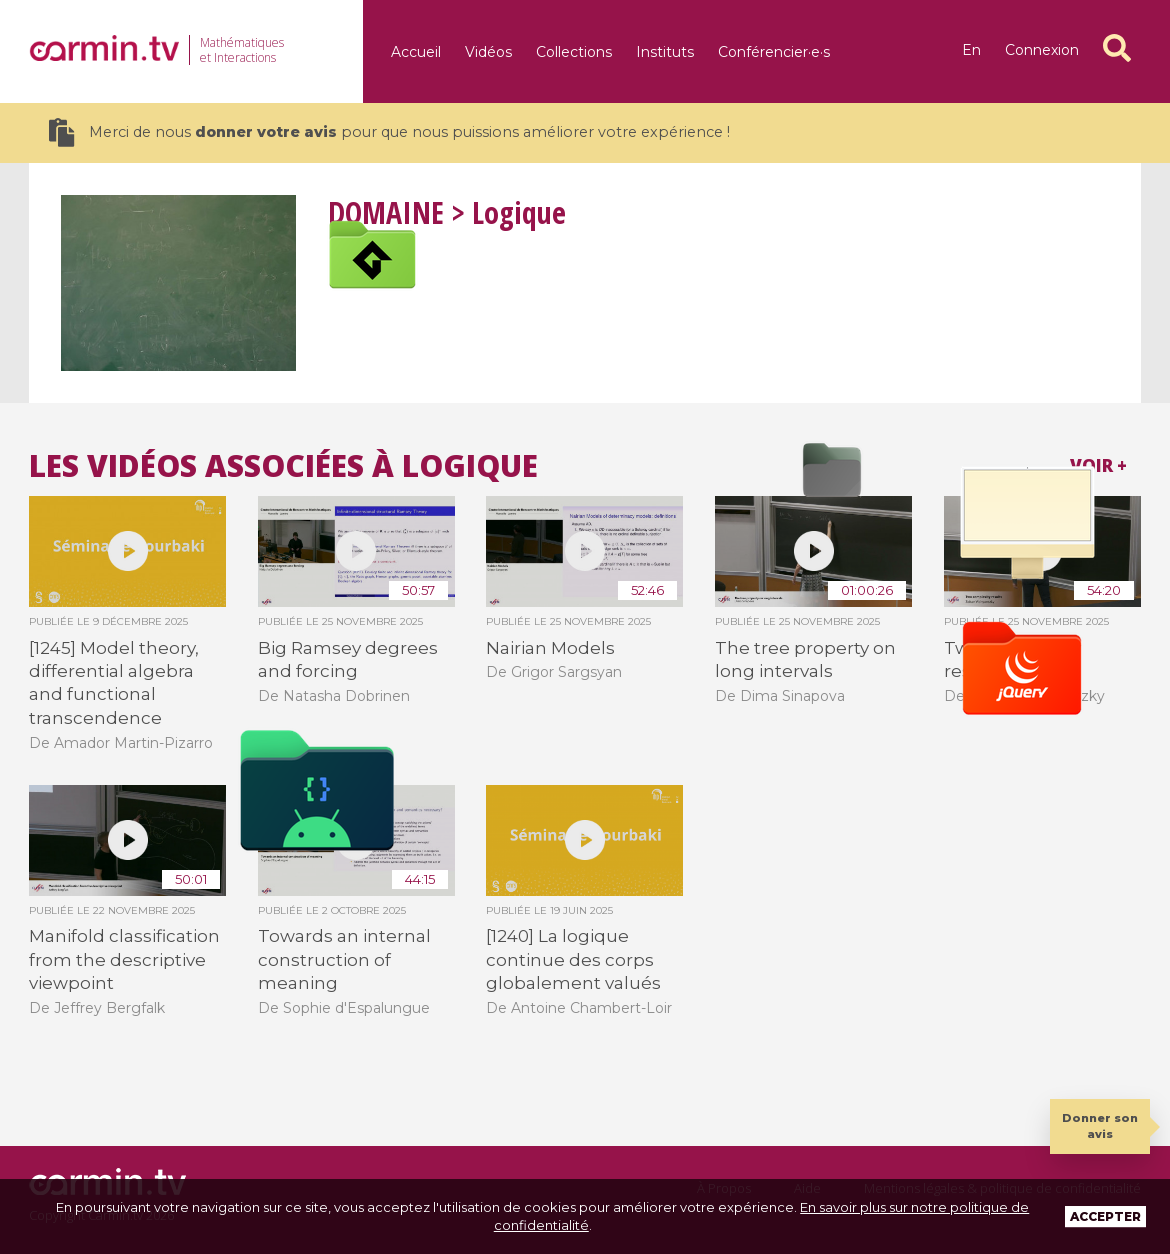 Image resolution: width=1170 pixels, height=1254 pixels. Describe the element at coordinates (1027, 520) in the screenshot. I see `select yellow iMac as device type` at that location.